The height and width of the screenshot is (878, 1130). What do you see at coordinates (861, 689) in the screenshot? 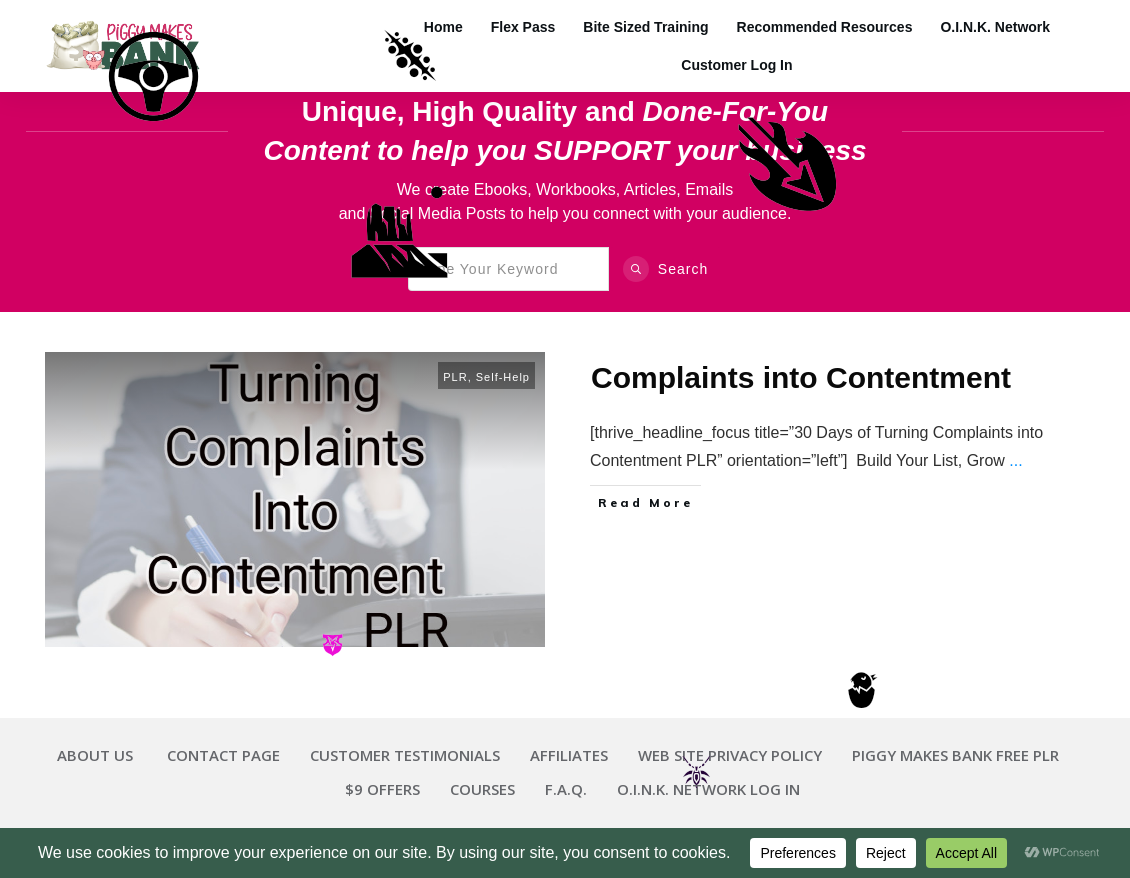
I see `indicates new user or beginner status` at bounding box center [861, 689].